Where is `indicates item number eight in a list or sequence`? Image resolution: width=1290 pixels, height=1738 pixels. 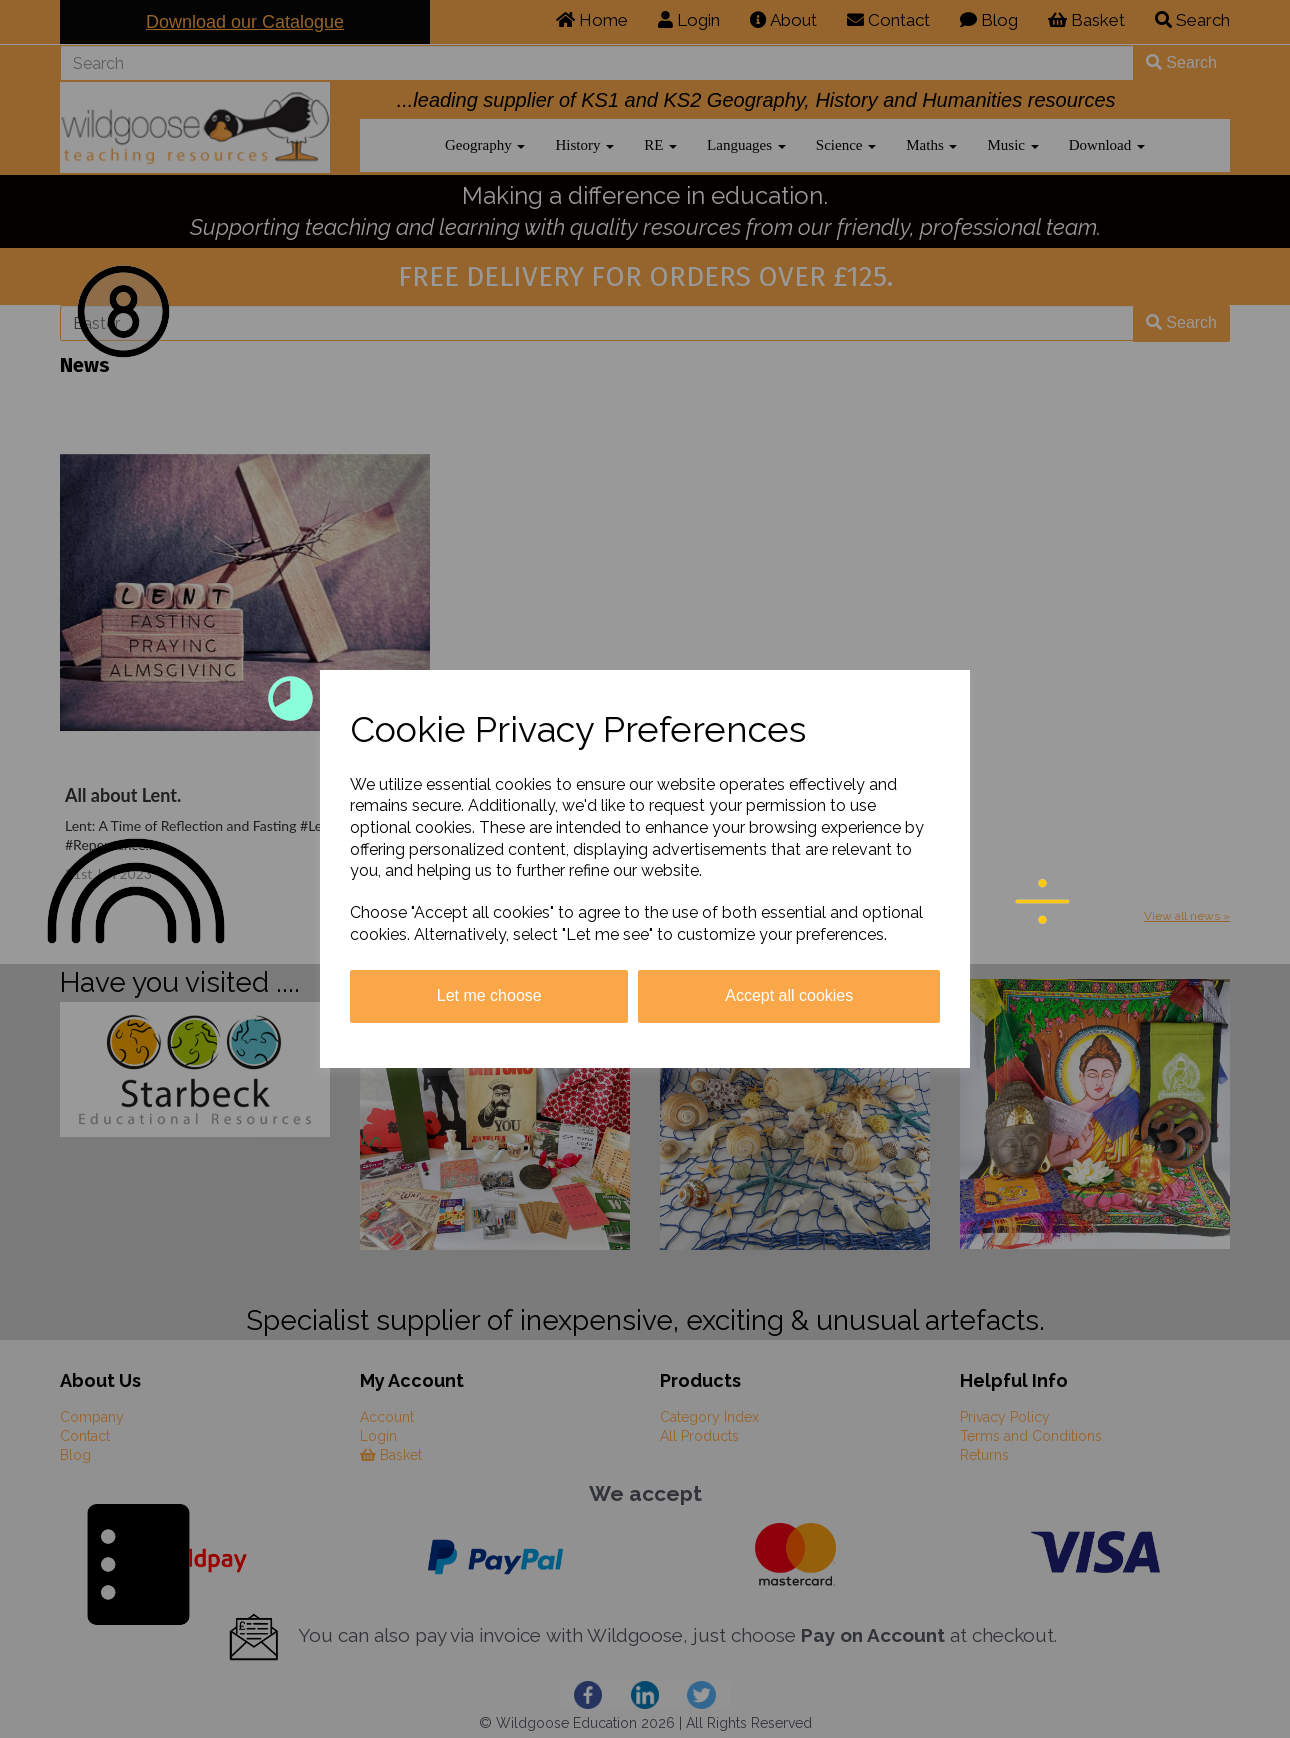
indicates item number eight in a list or sequence is located at coordinates (123, 311).